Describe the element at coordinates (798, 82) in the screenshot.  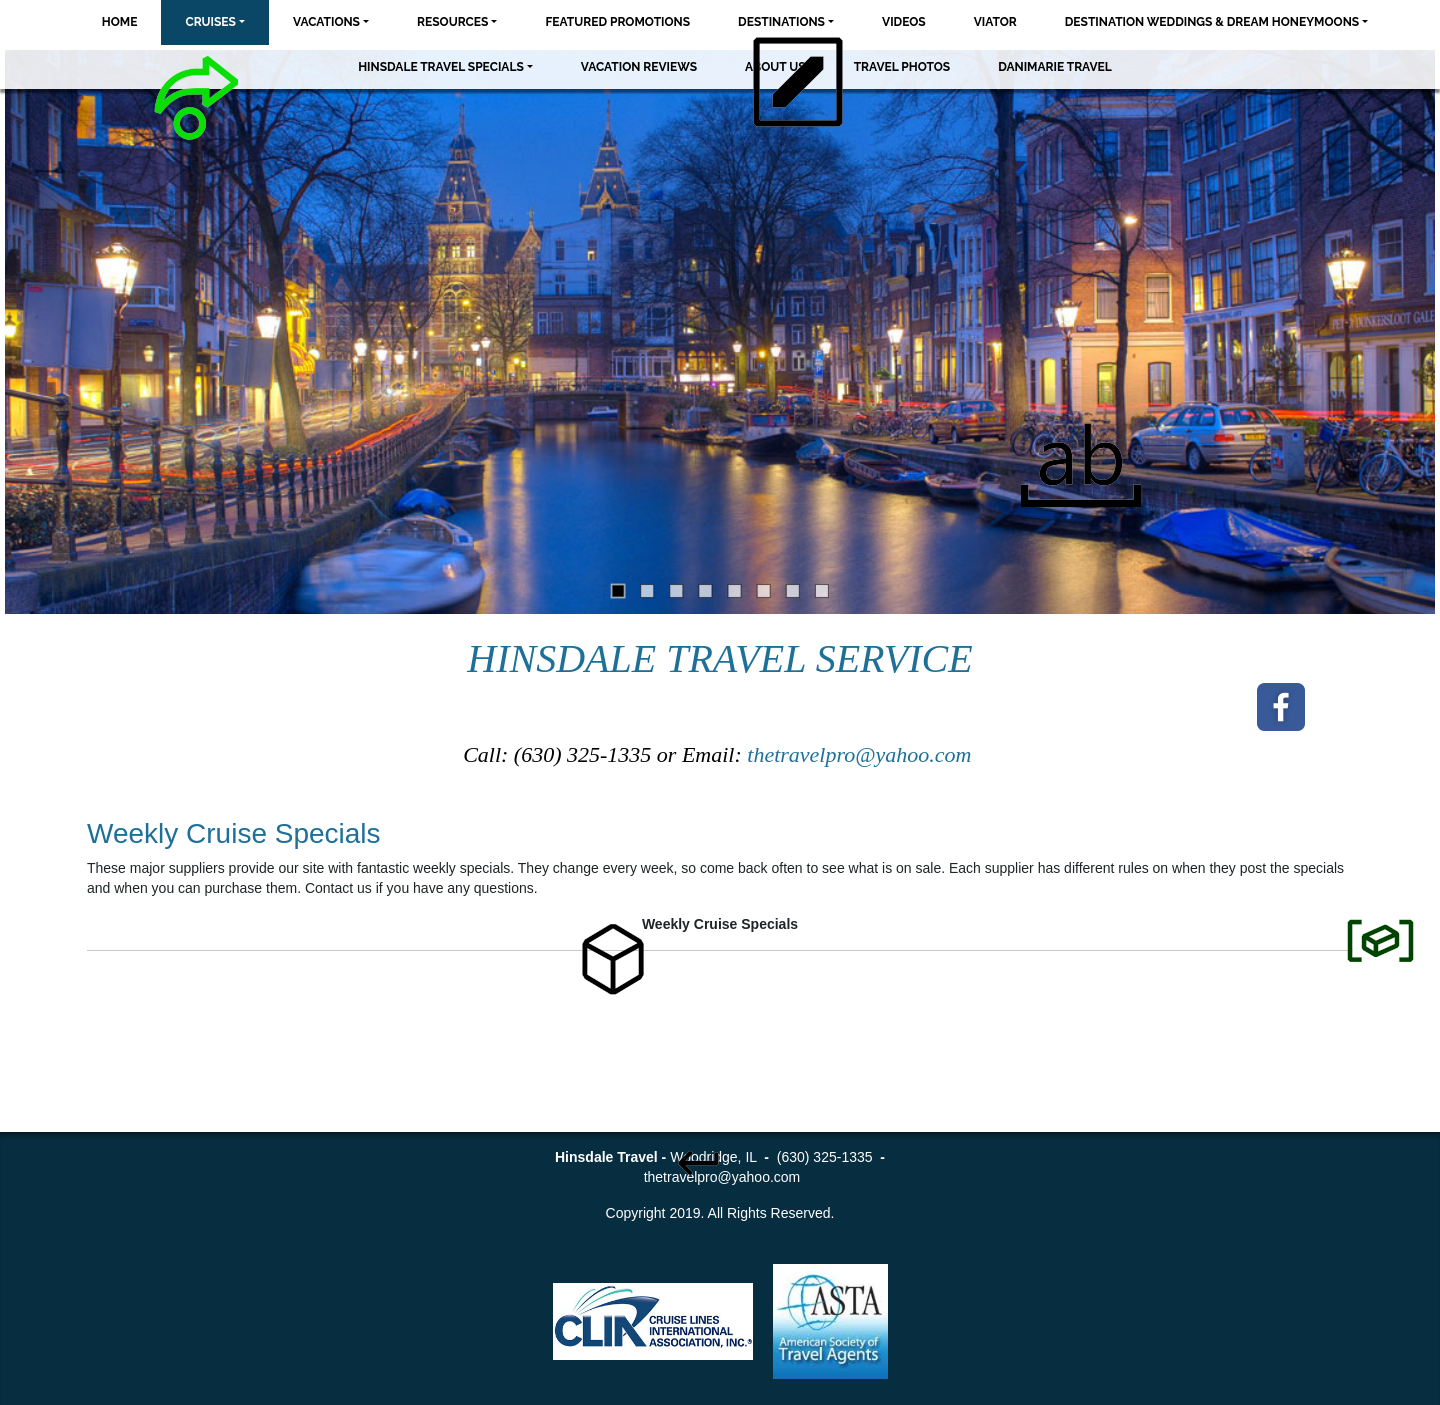
I see `indicates a file ignored in diff comparison` at that location.